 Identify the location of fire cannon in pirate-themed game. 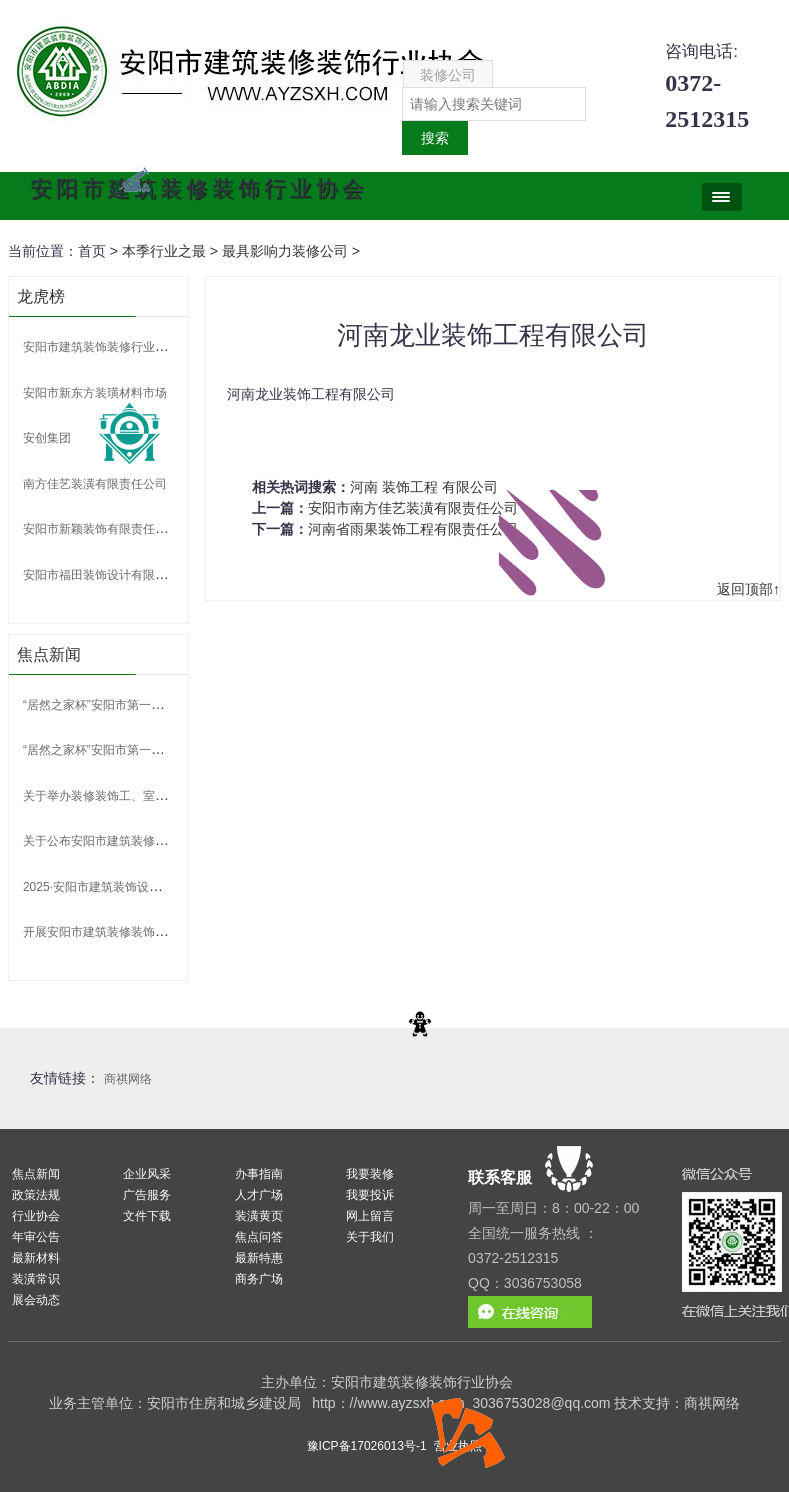
(134, 179).